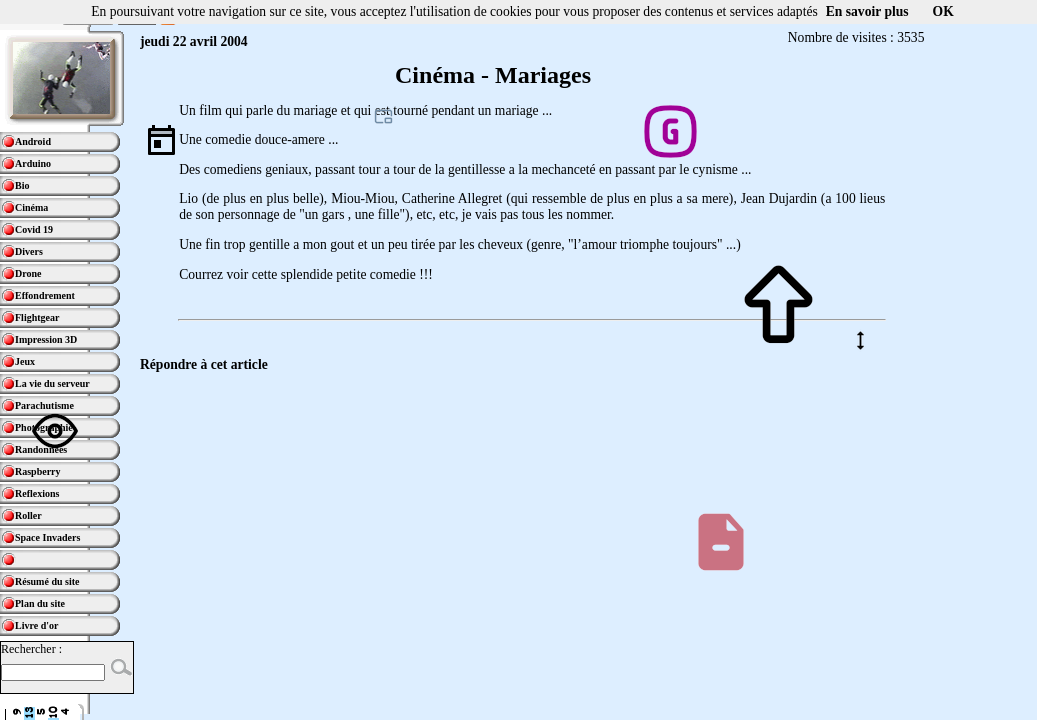  I want to click on enable picture-in-picture mode, so click(383, 116).